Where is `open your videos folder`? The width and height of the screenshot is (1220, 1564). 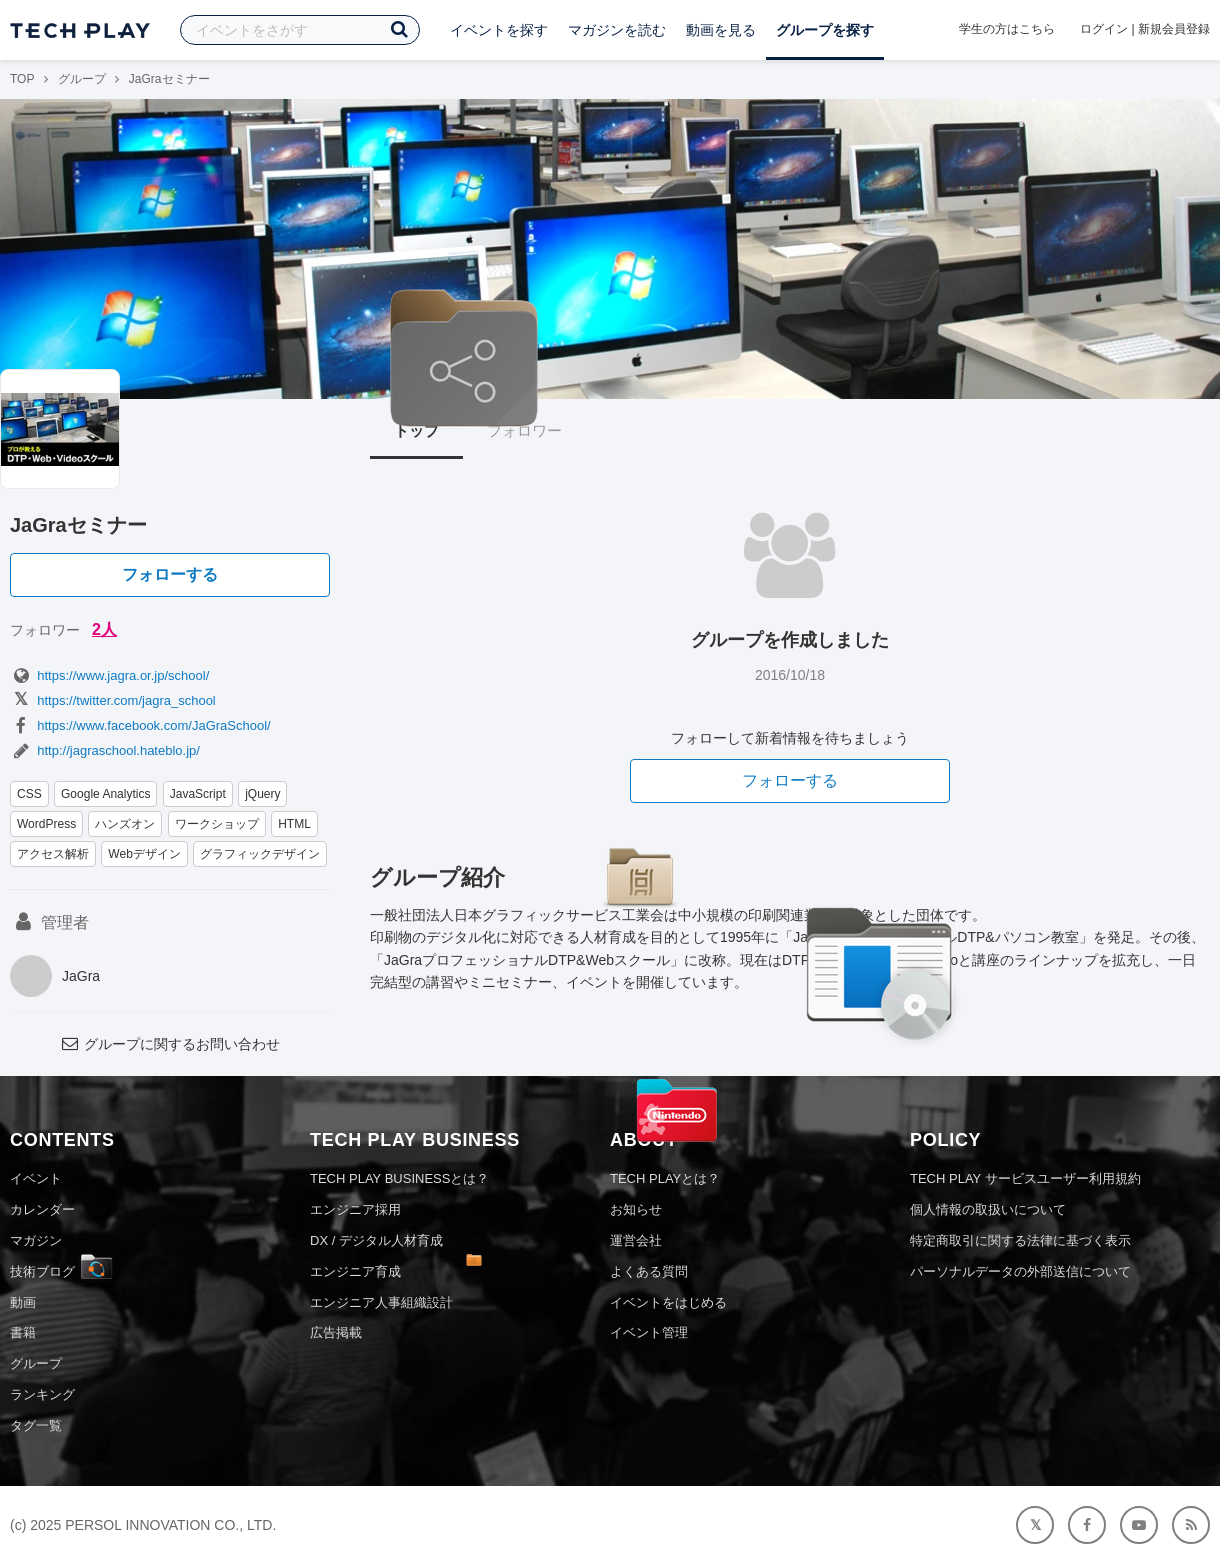
open your videos folder is located at coordinates (640, 880).